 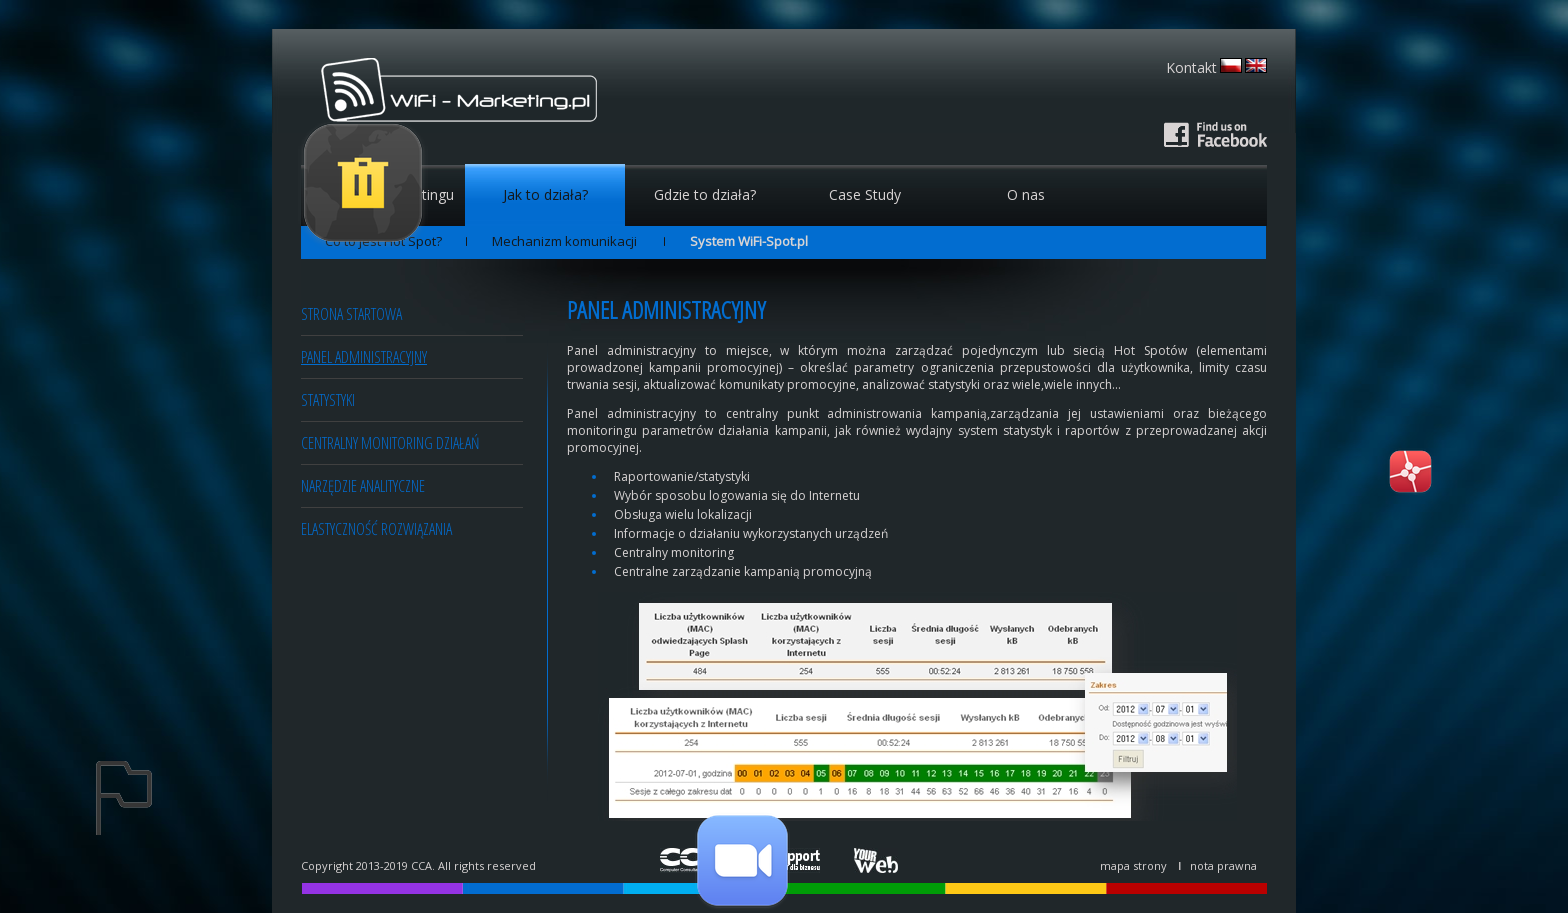 I want to click on open rygel media server application, so click(x=1410, y=471).